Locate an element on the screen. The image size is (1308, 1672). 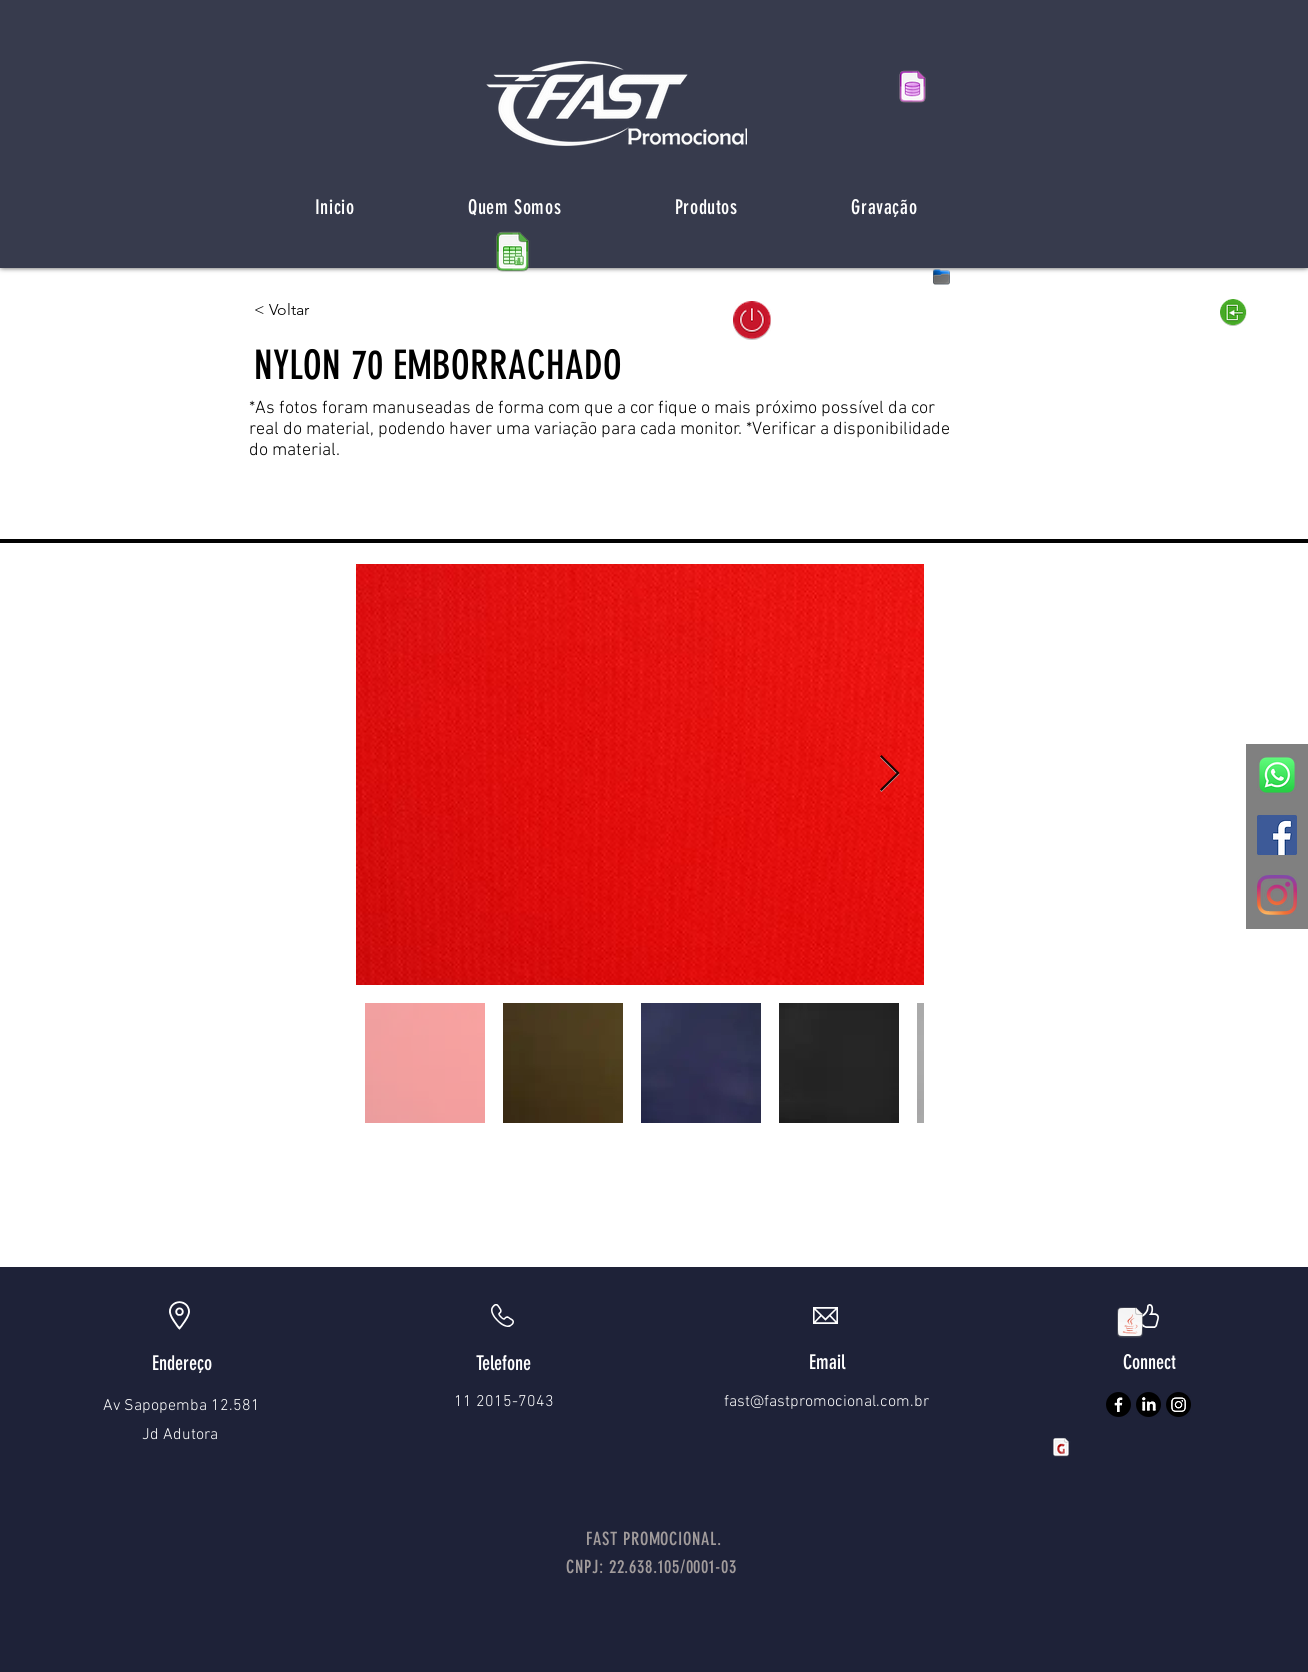
libreoffice base database file is located at coordinates (912, 86).